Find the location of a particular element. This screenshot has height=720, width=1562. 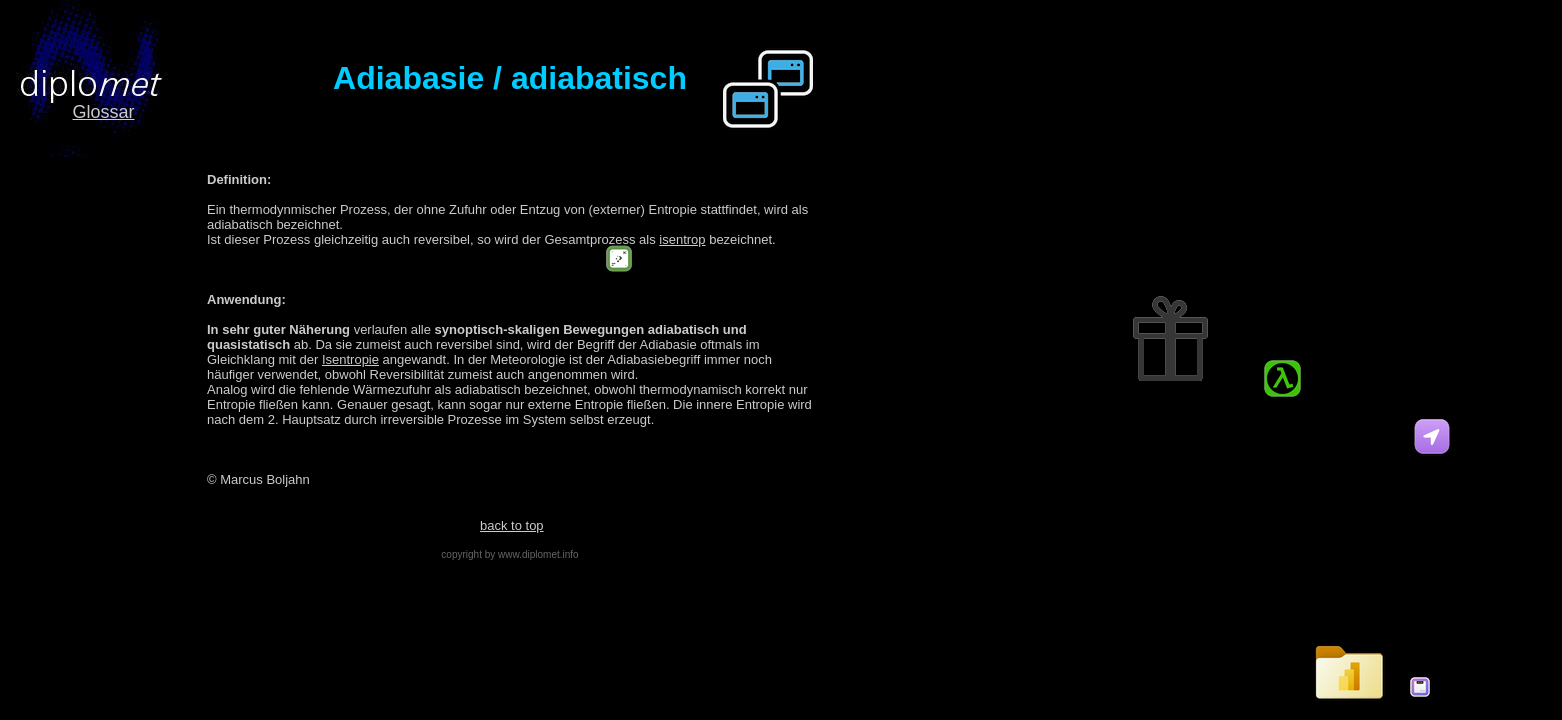

open motrix download manager is located at coordinates (1420, 687).